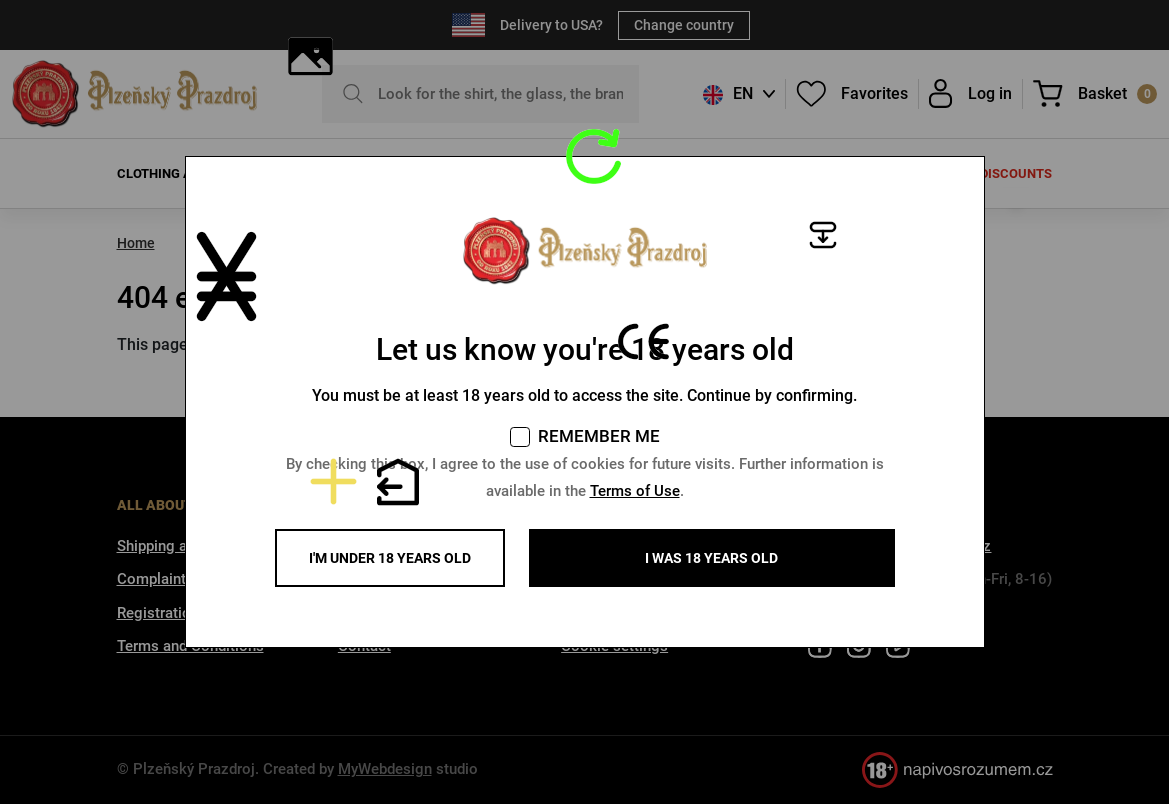 The image size is (1169, 804). What do you see at coordinates (593, 156) in the screenshot?
I see `refresh or reload the current page` at bounding box center [593, 156].